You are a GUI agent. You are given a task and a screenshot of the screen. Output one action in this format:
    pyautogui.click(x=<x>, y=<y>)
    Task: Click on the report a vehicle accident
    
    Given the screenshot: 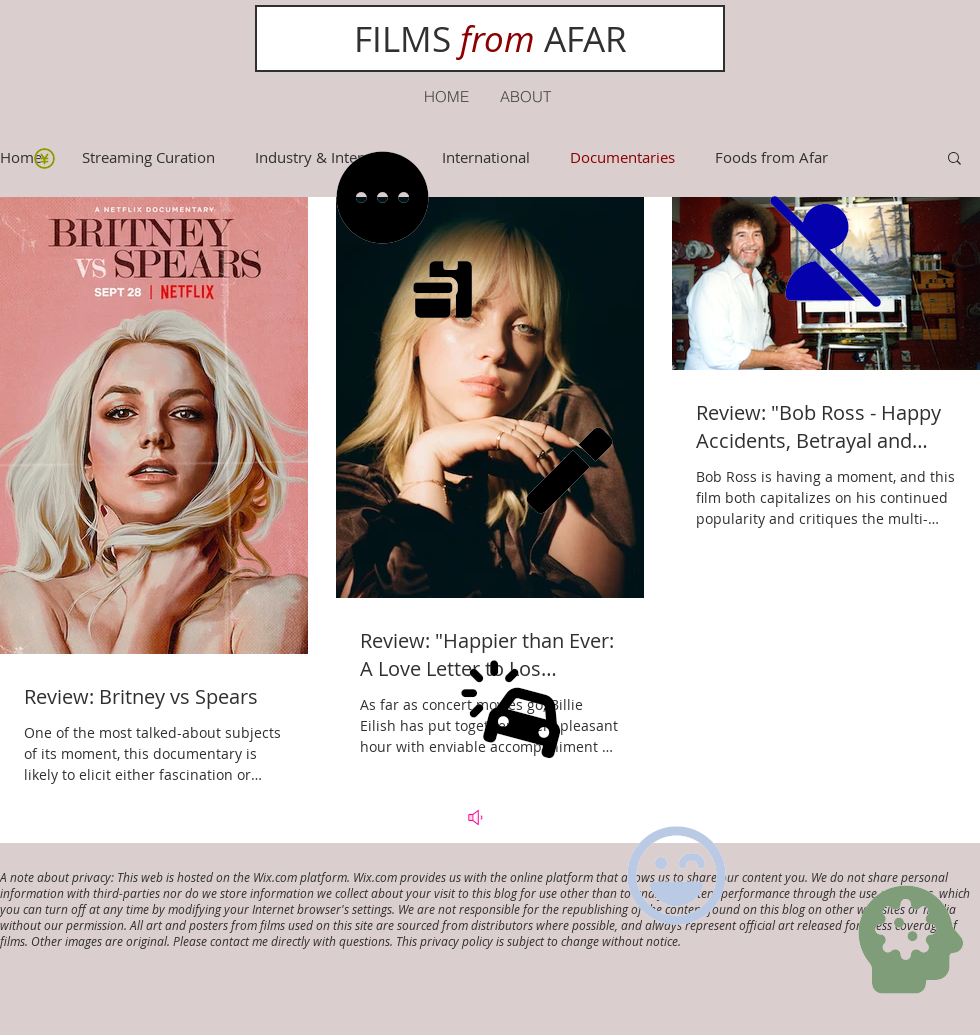 What is the action you would take?
    pyautogui.click(x=512, y=711)
    